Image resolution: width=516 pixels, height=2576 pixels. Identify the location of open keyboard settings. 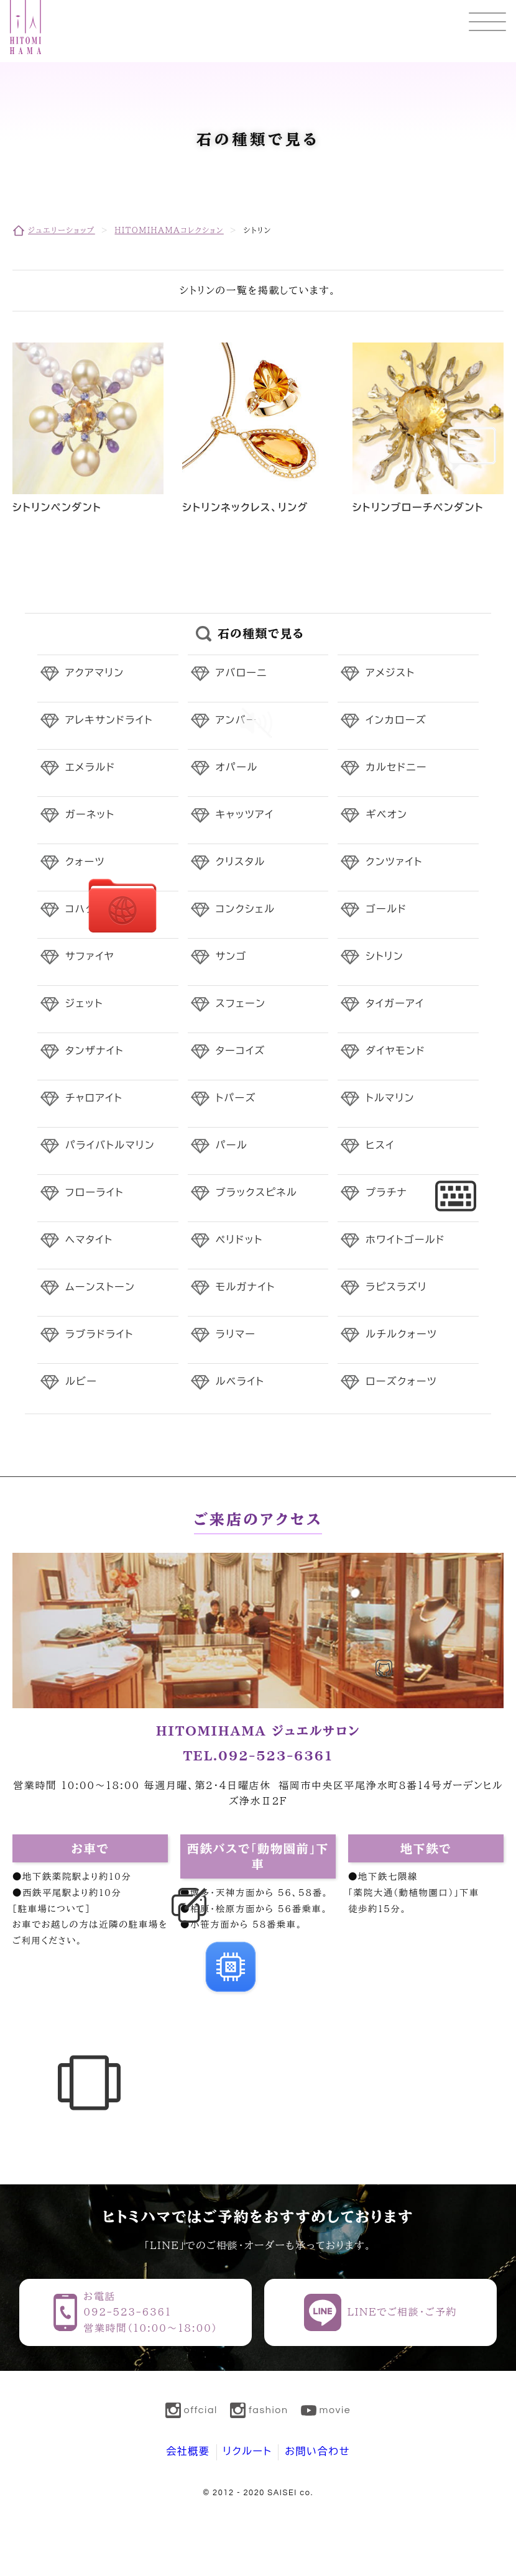
(456, 1196).